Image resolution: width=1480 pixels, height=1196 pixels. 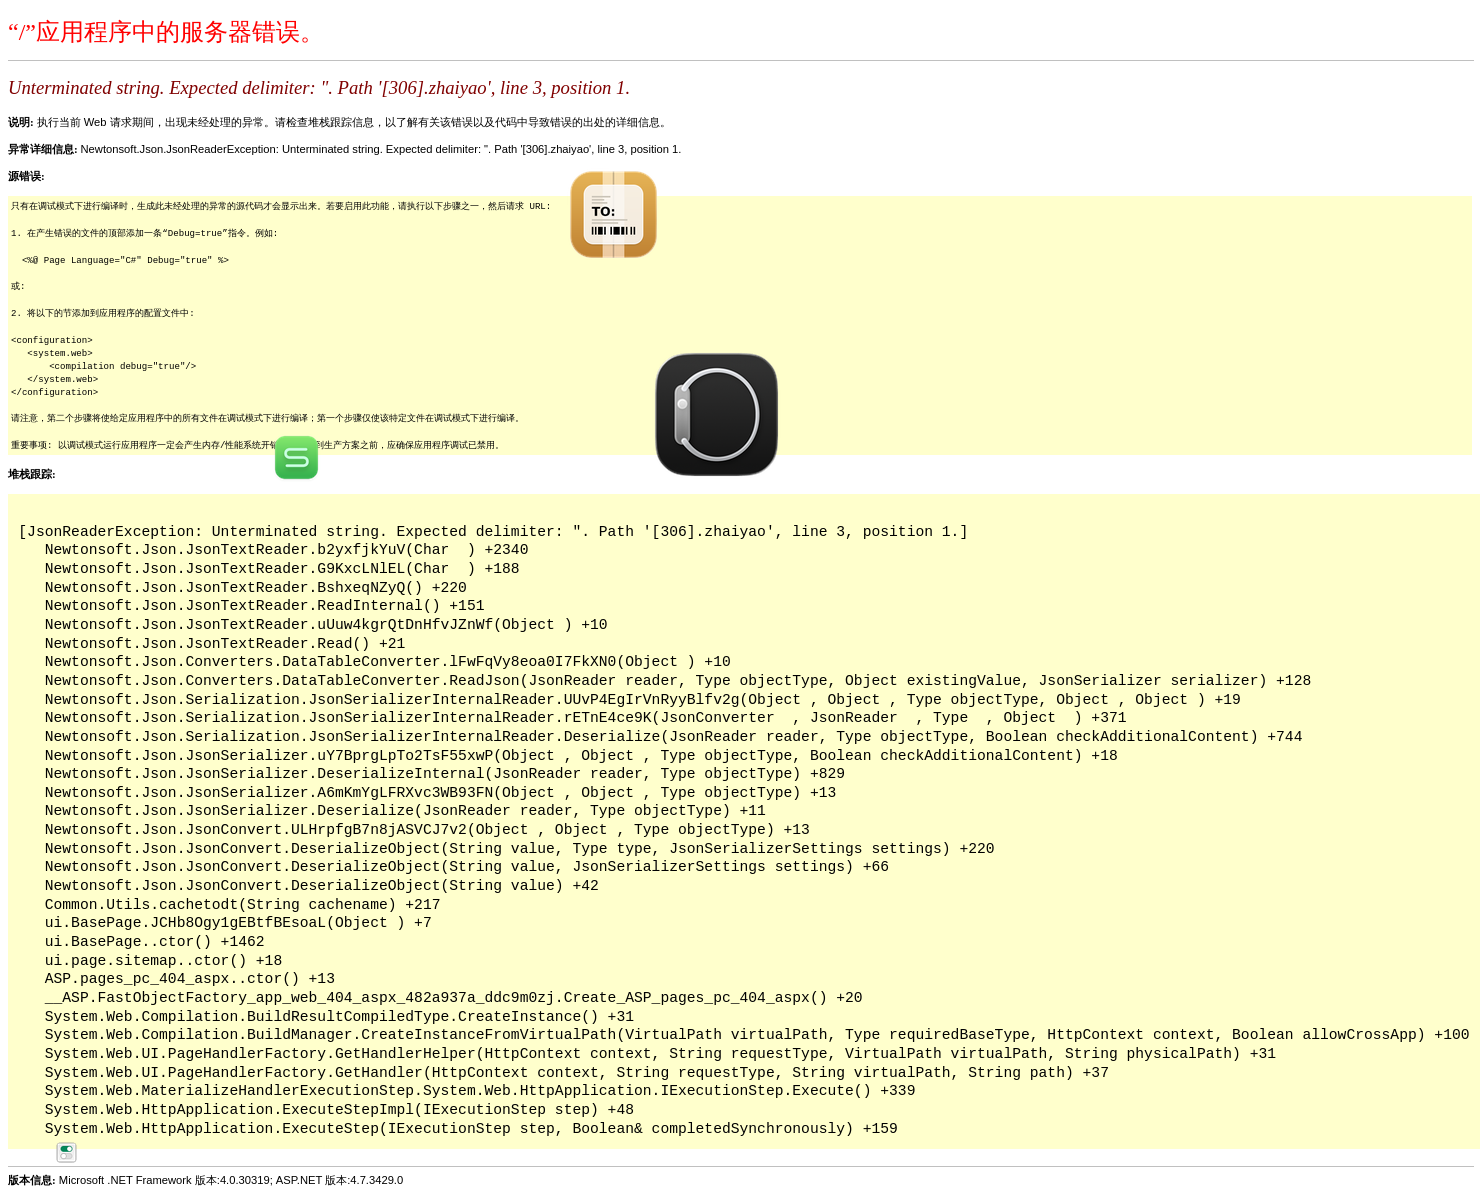 I want to click on open wps spreadsheets application, so click(x=296, y=457).